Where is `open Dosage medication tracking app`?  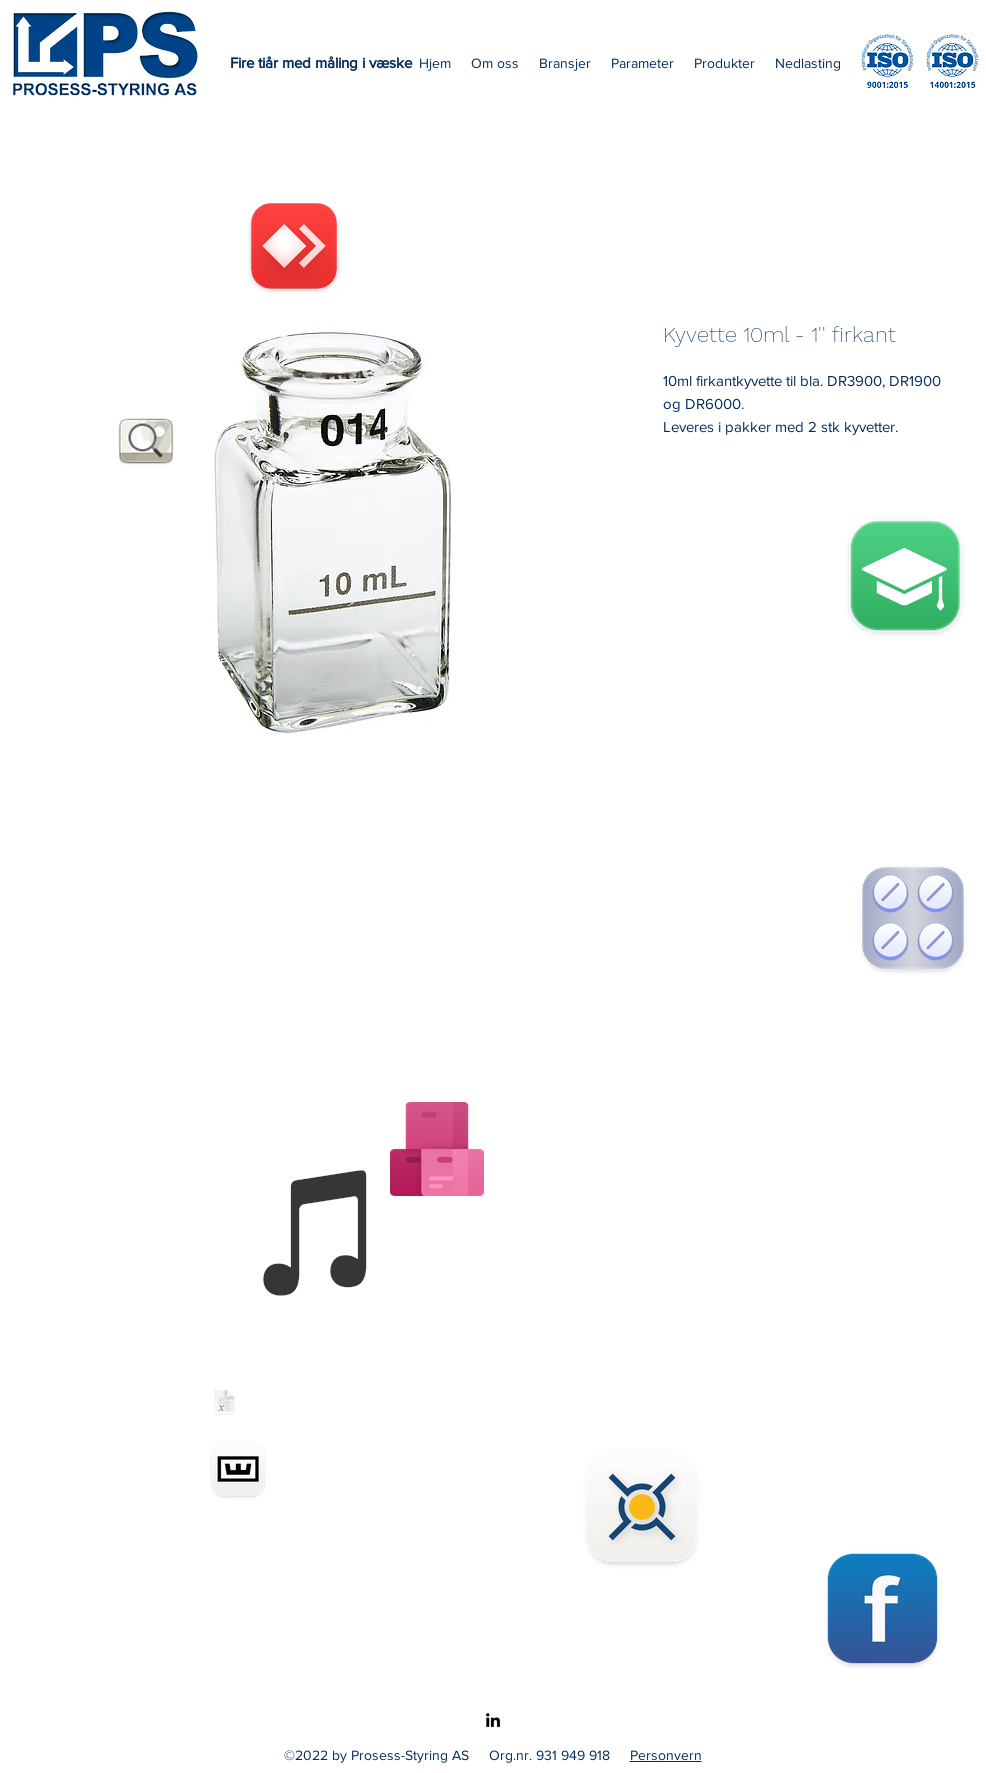
open Dosage medication tracking app is located at coordinates (913, 918).